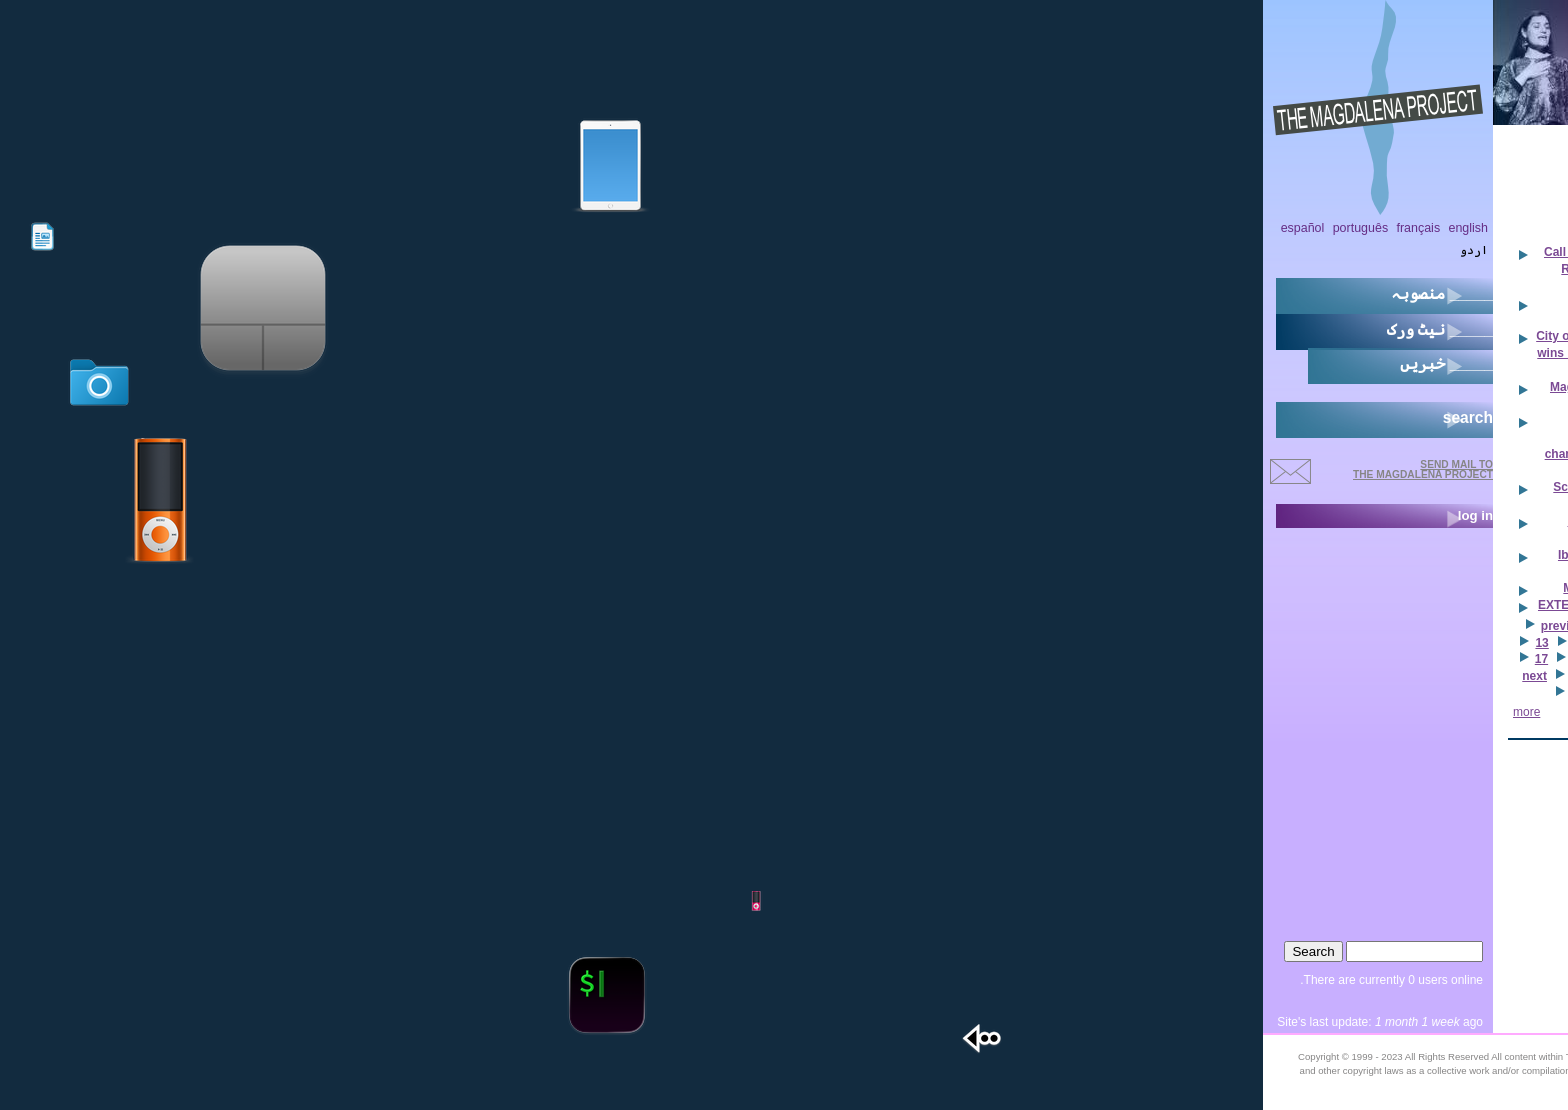  I want to click on indicates a connected iPad mini device, so click(610, 157).